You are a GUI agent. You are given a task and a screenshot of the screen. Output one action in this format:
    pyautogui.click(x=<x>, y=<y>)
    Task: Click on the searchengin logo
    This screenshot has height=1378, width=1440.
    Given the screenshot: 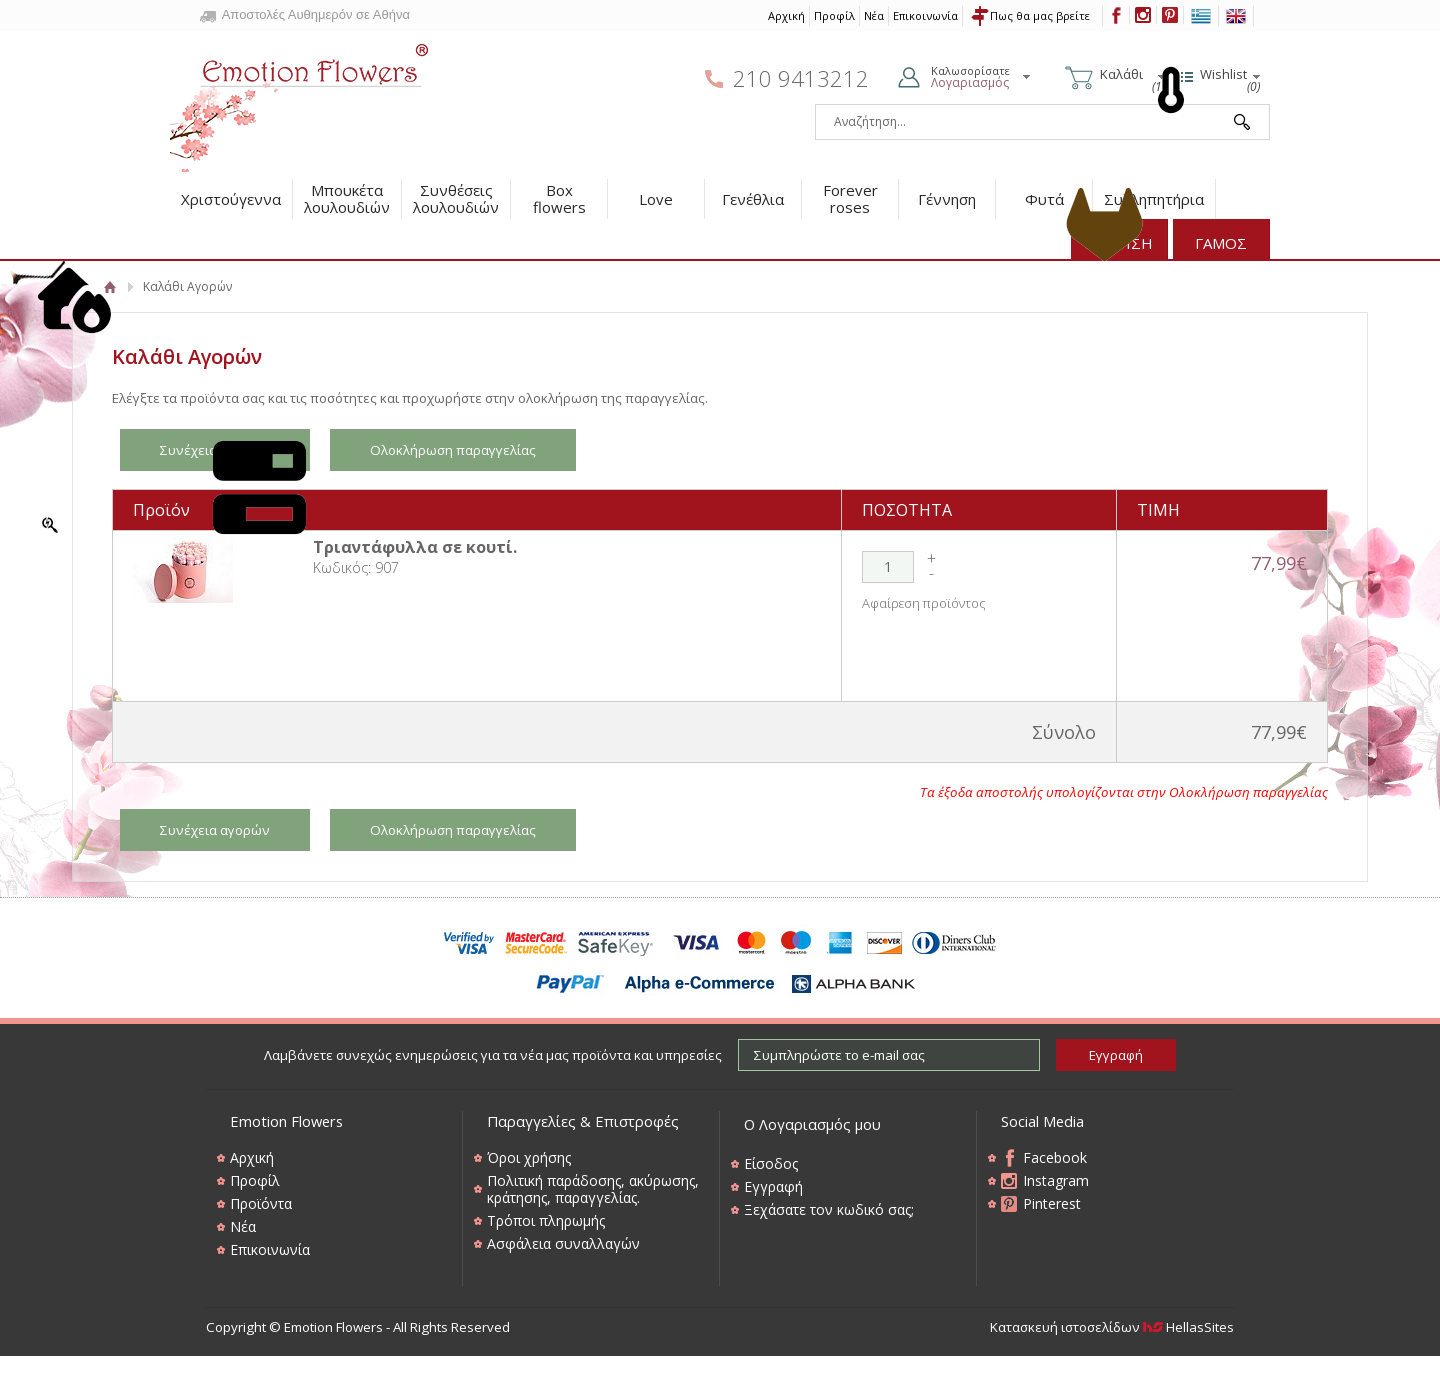 What is the action you would take?
    pyautogui.click(x=50, y=525)
    